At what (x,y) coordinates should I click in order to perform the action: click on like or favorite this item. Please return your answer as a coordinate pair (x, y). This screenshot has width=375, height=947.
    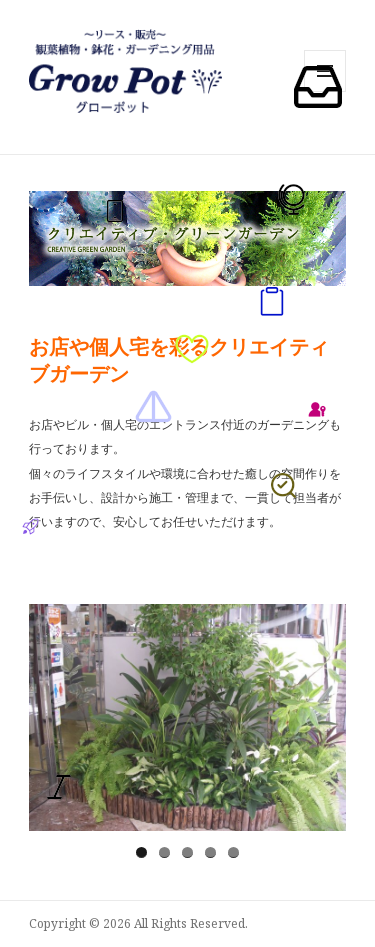
    Looking at the image, I should click on (192, 349).